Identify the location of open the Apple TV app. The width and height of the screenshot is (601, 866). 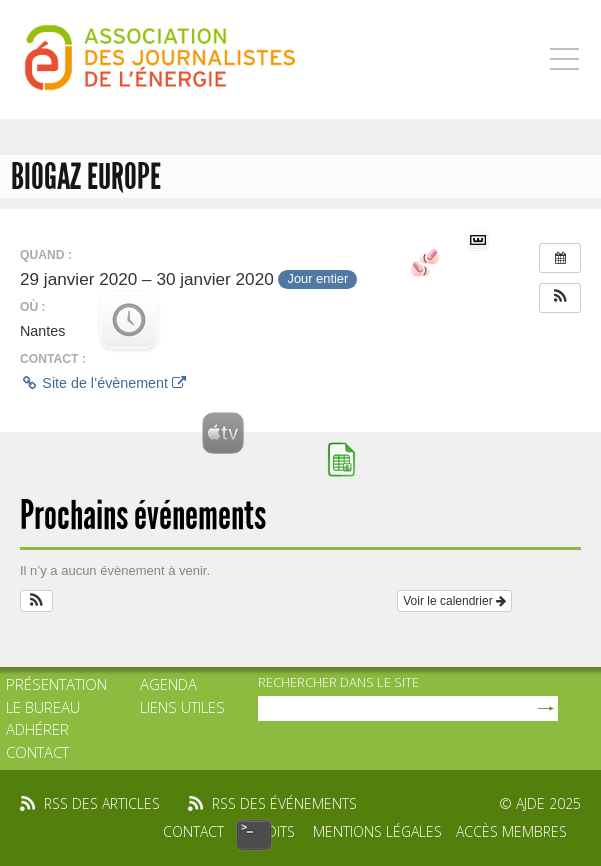
(223, 433).